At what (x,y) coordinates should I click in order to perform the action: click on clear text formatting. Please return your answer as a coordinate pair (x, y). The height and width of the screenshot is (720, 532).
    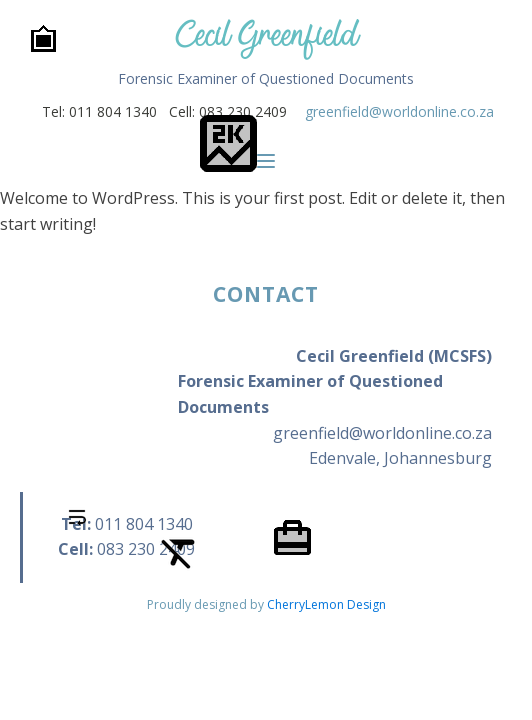
    Looking at the image, I should click on (179, 552).